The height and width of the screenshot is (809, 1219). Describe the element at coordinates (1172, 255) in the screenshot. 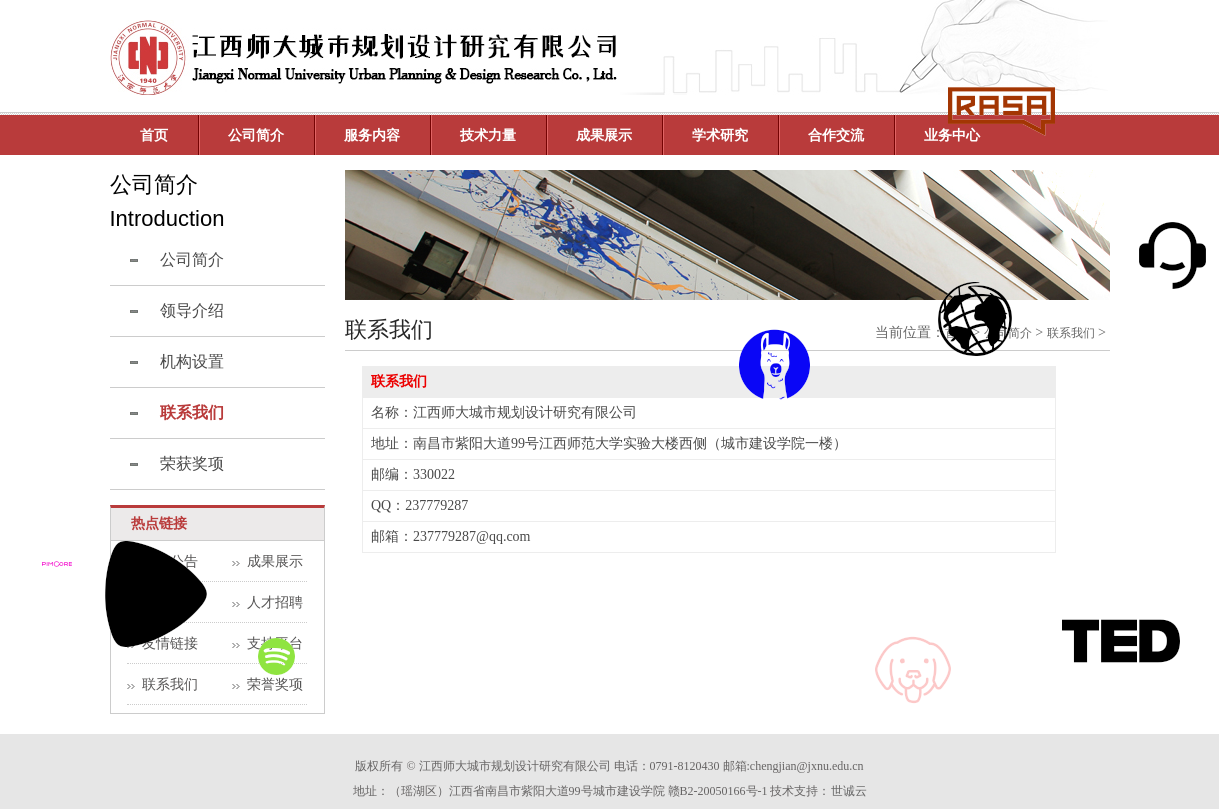

I see `contact customer support` at that location.